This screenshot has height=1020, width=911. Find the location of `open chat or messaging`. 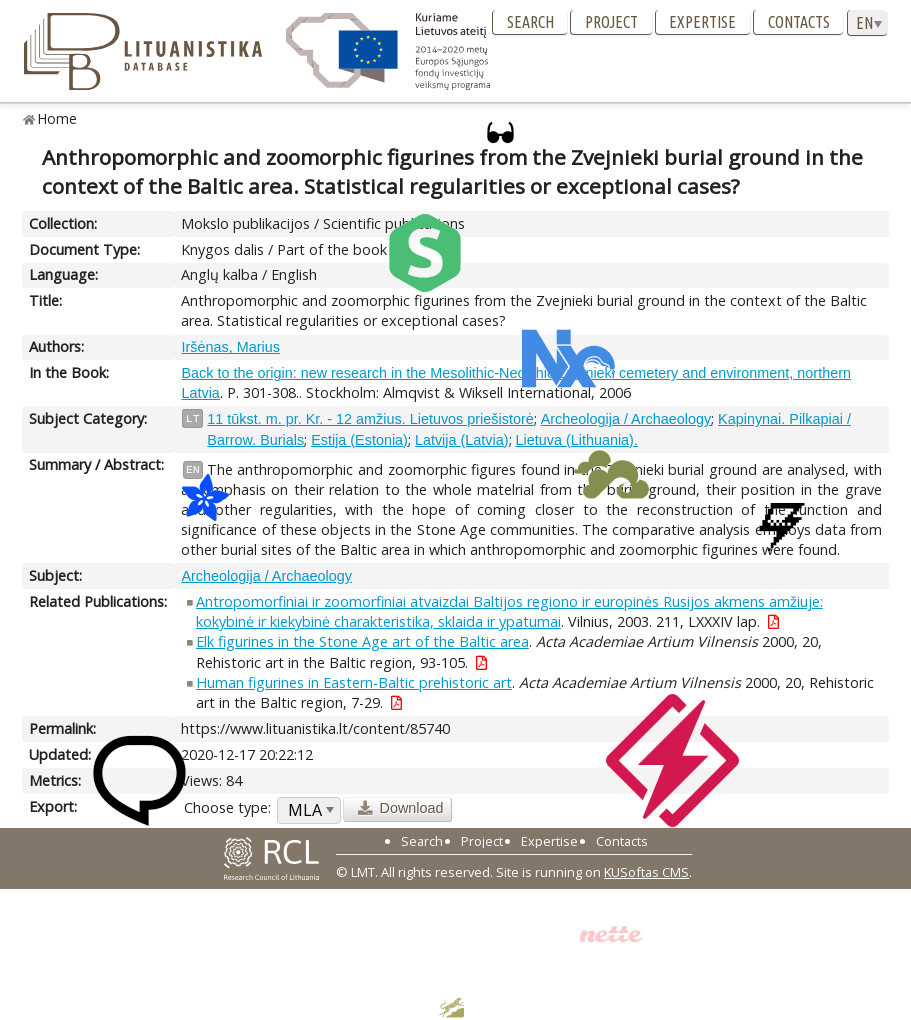

open chat or messaging is located at coordinates (139, 777).